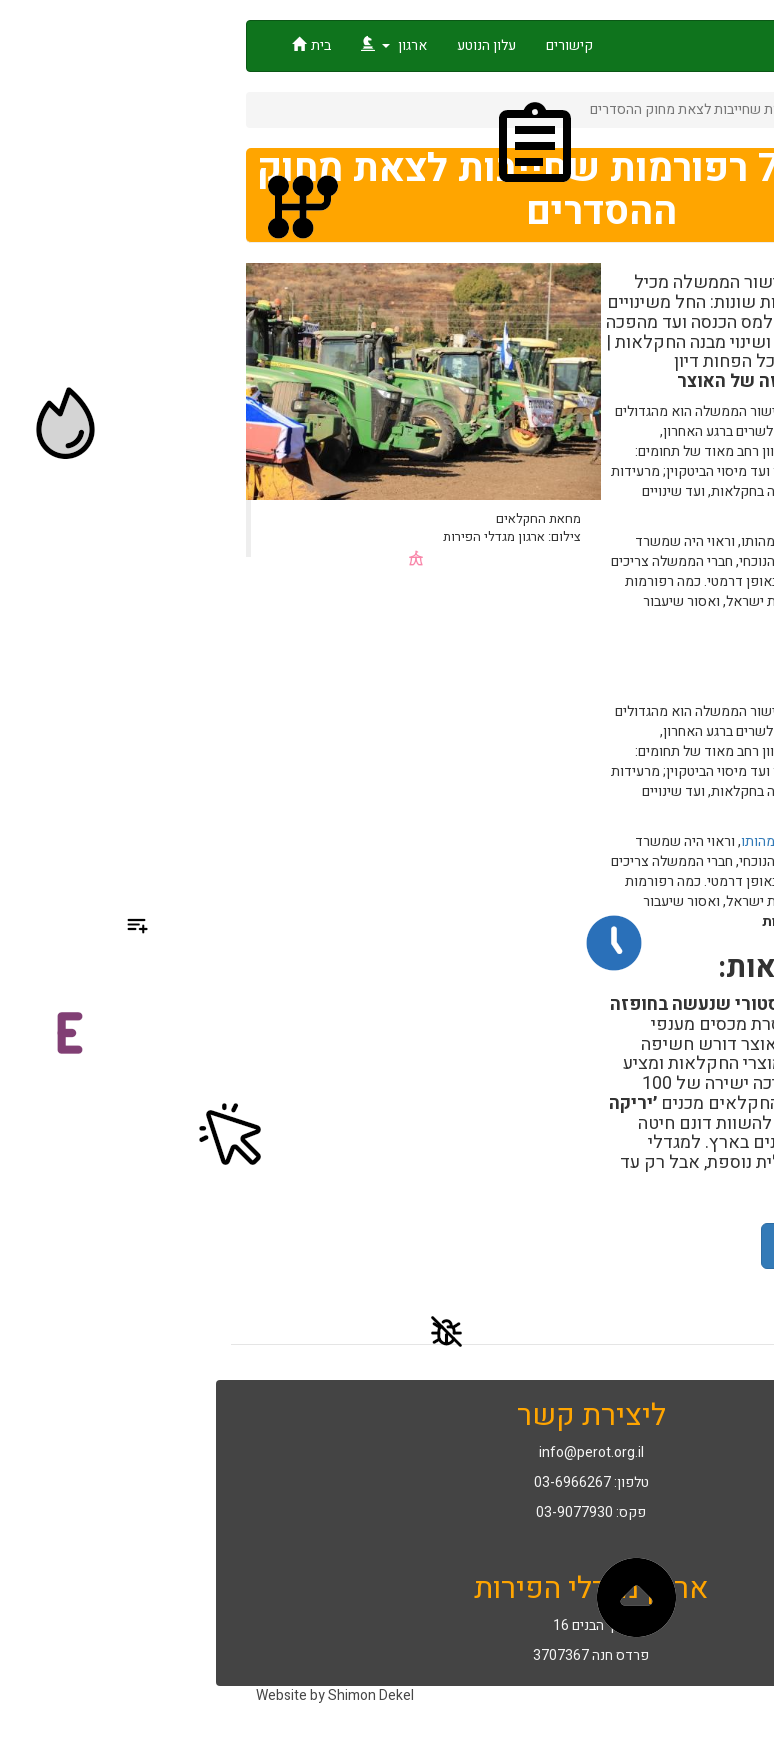 This screenshot has height=1741, width=774. I want to click on disable bug tracking or debugging mode, so click(446, 1331).